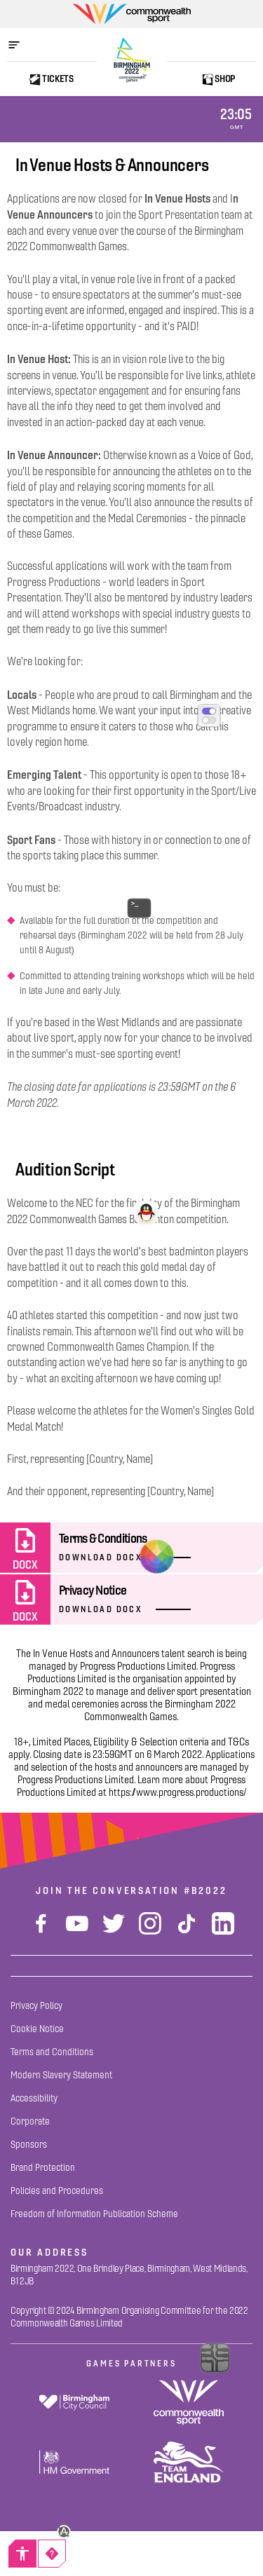  What do you see at coordinates (209, 716) in the screenshot?
I see `open gnome tweaks settings` at bounding box center [209, 716].